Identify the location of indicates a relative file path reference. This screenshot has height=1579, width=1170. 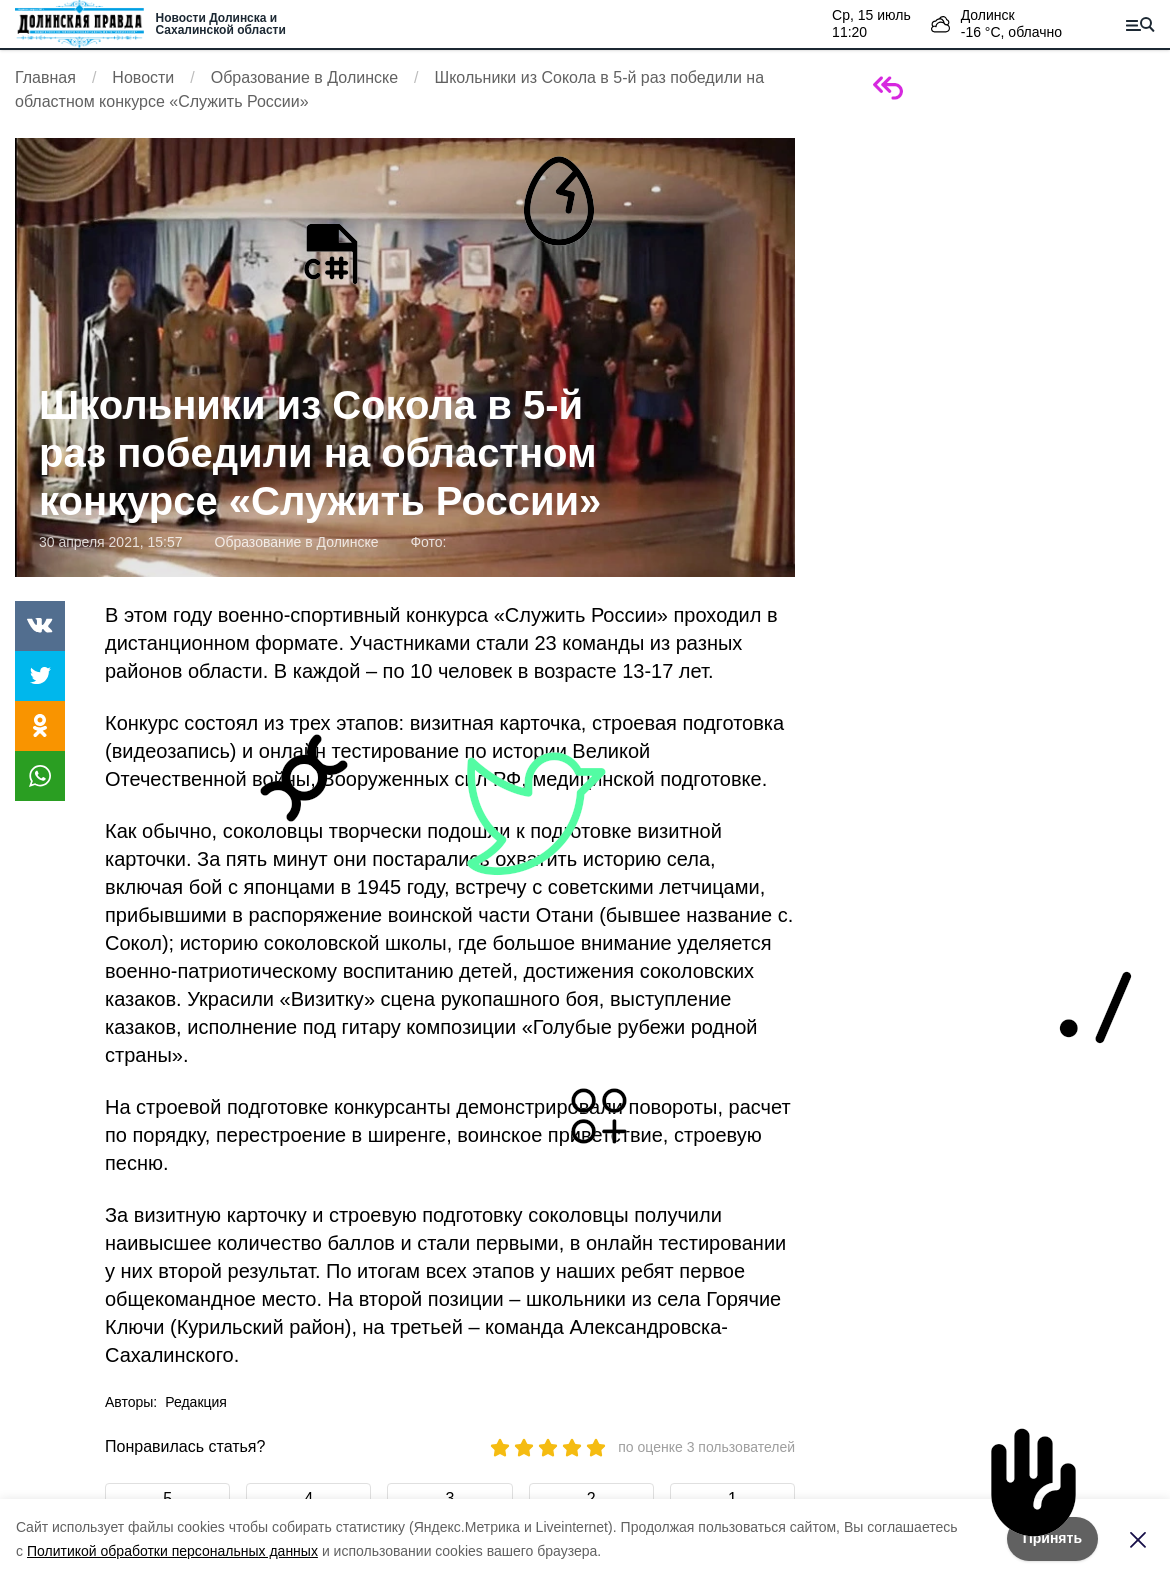
(1095, 1007).